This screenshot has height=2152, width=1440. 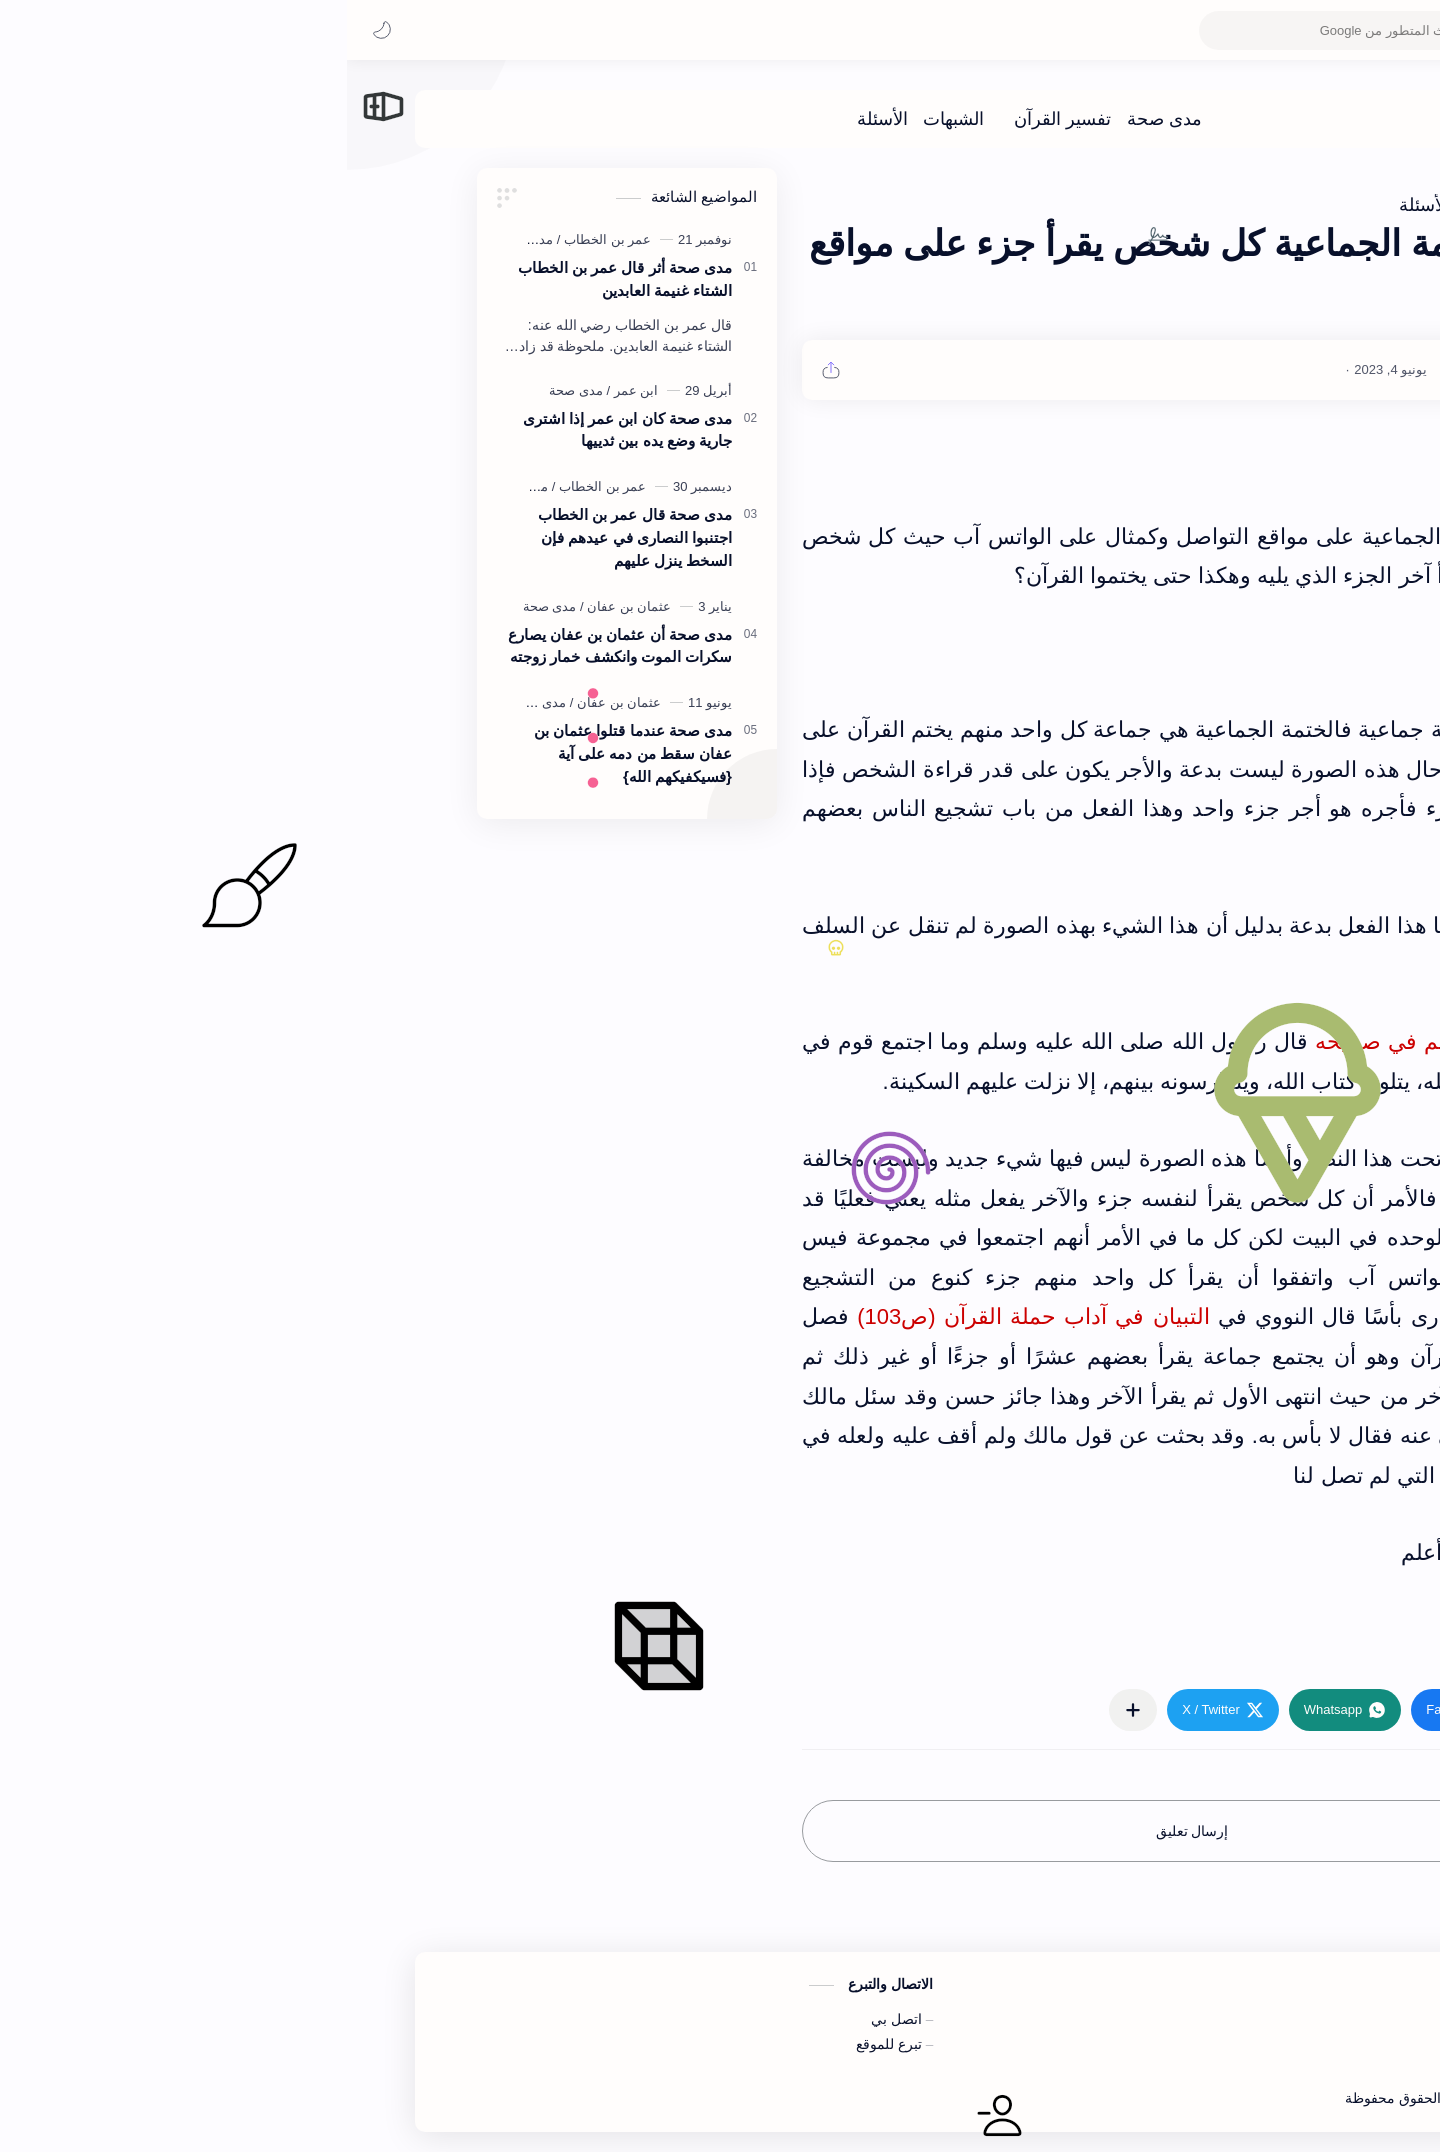 What do you see at coordinates (593, 738) in the screenshot?
I see `open more options menu` at bounding box center [593, 738].